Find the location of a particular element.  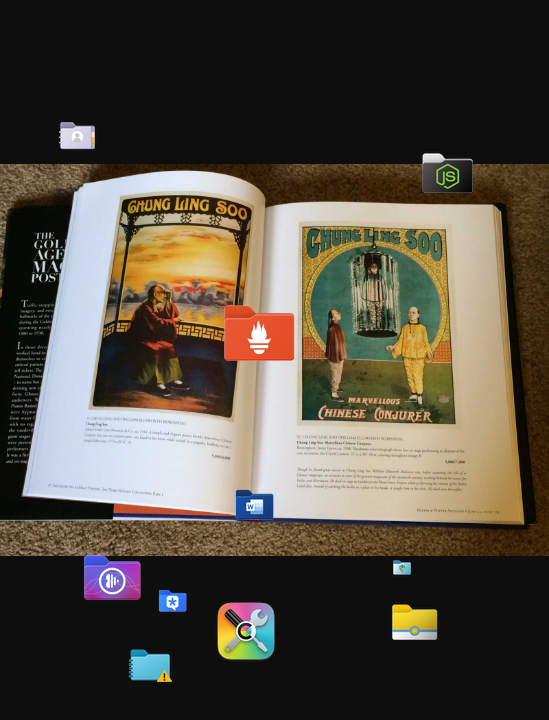

open folder containing CorelDRAW files is located at coordinates (402, 568).